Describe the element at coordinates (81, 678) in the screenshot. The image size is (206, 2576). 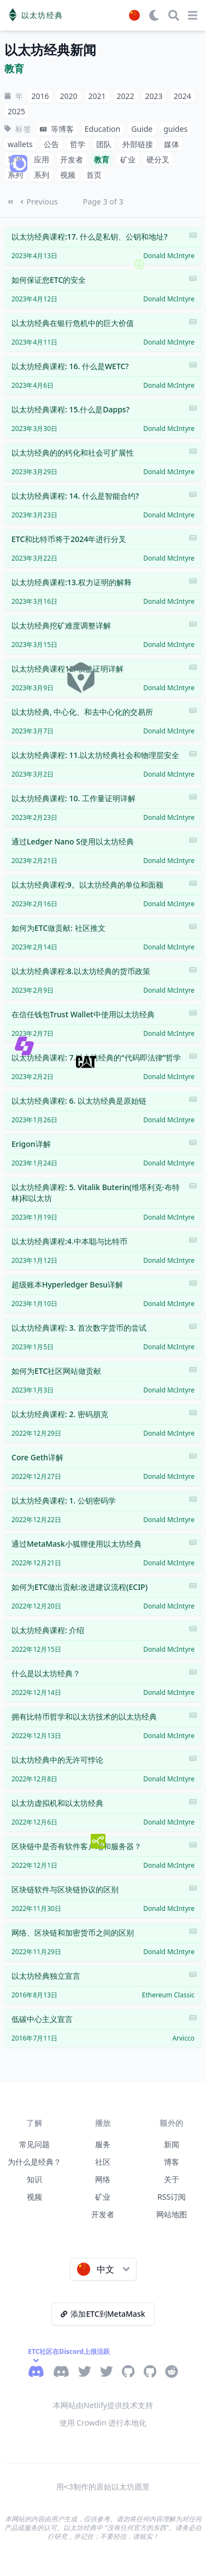
I see `nucleo icon library logo` at that location.